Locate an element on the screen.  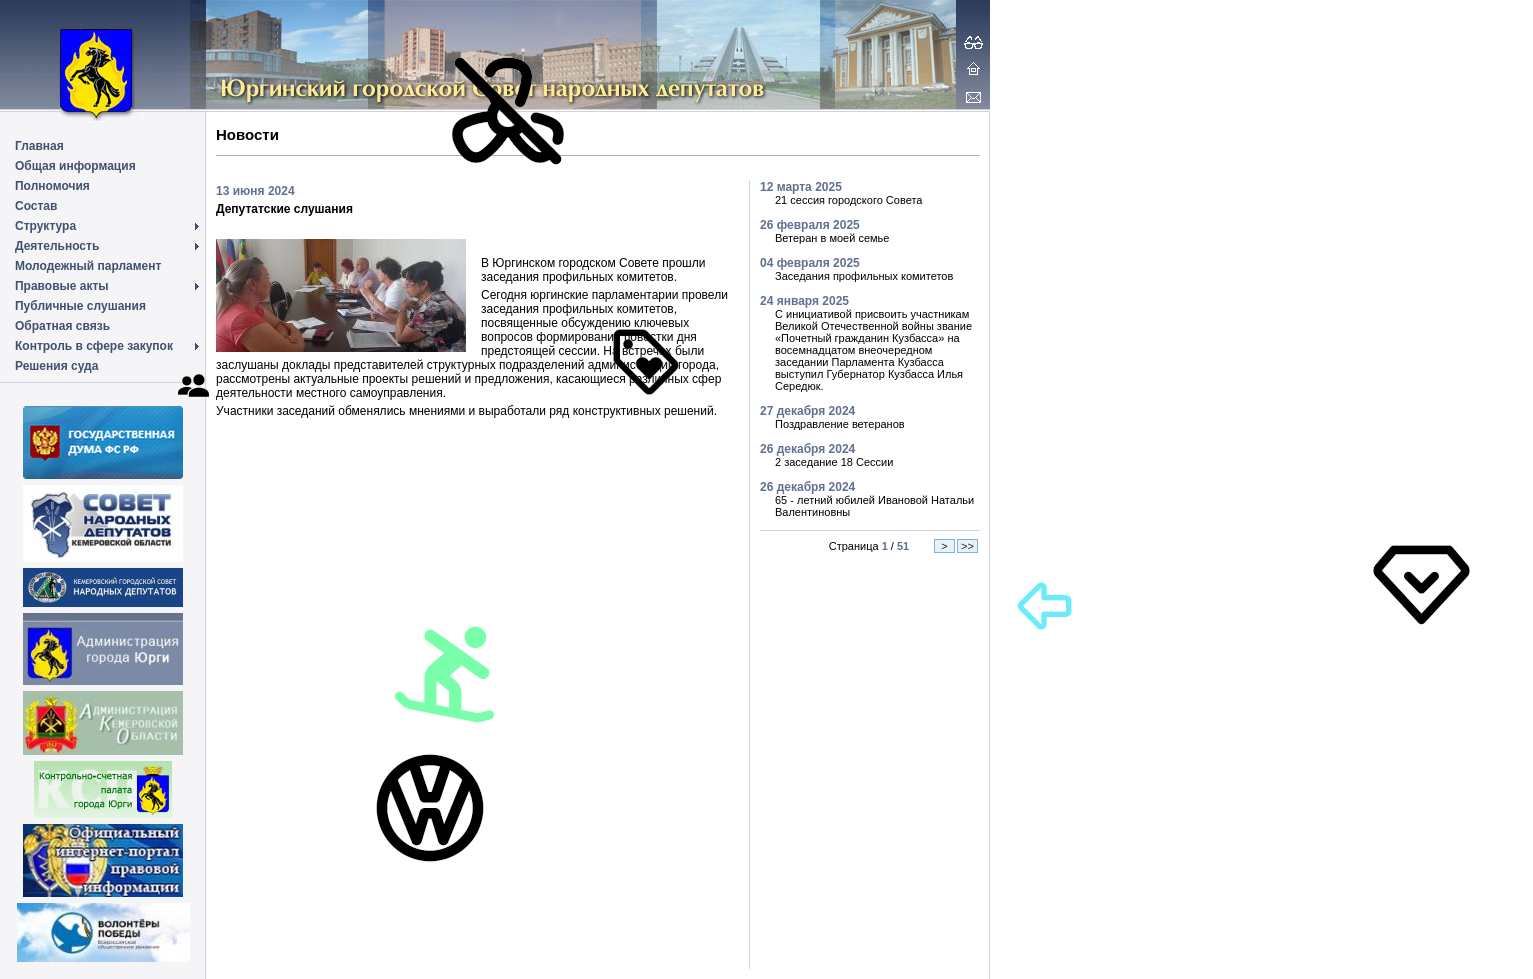
snowboarding activity or winter sports category is located at coordinates (449, 673).